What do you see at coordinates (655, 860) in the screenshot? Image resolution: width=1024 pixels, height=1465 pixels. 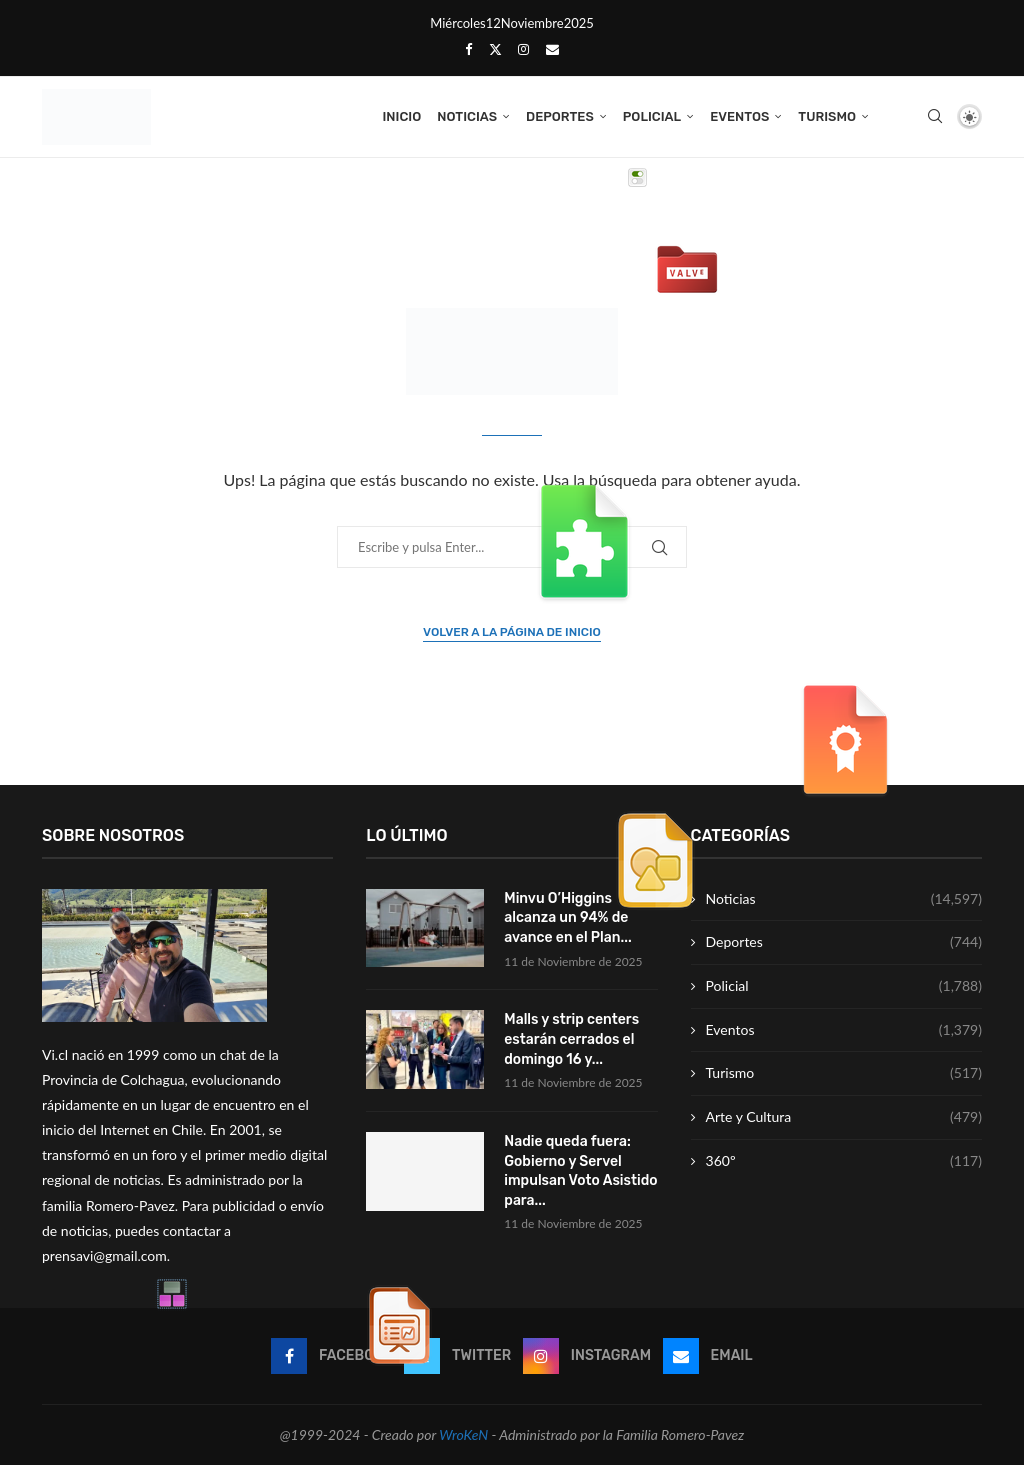 I see `open an opendocument graphics template file` at bounding box center [655, 860].